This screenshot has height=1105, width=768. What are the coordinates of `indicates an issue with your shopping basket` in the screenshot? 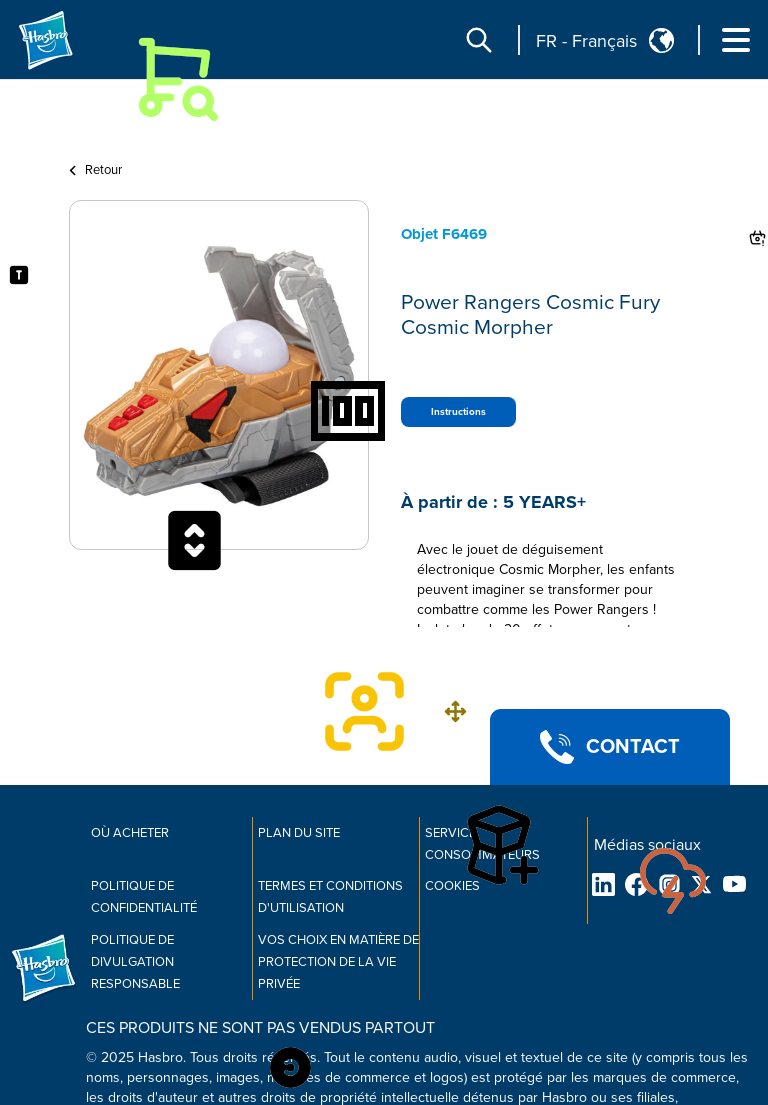 It's located at (757, 237).